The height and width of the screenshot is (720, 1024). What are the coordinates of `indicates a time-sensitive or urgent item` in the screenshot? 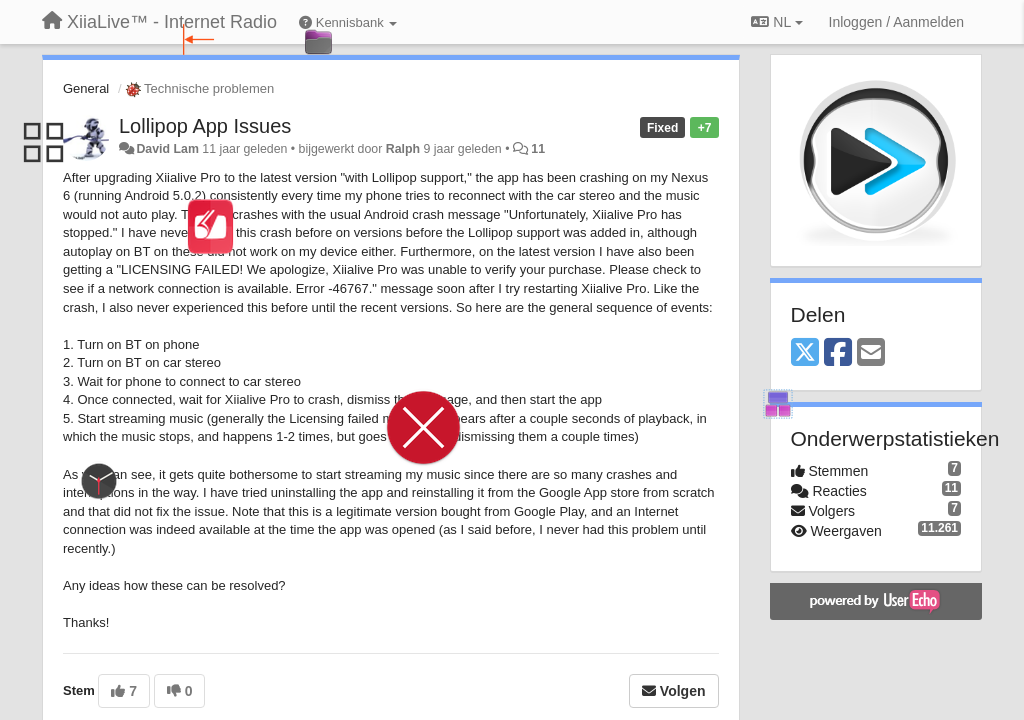 It's located at (99, 481).